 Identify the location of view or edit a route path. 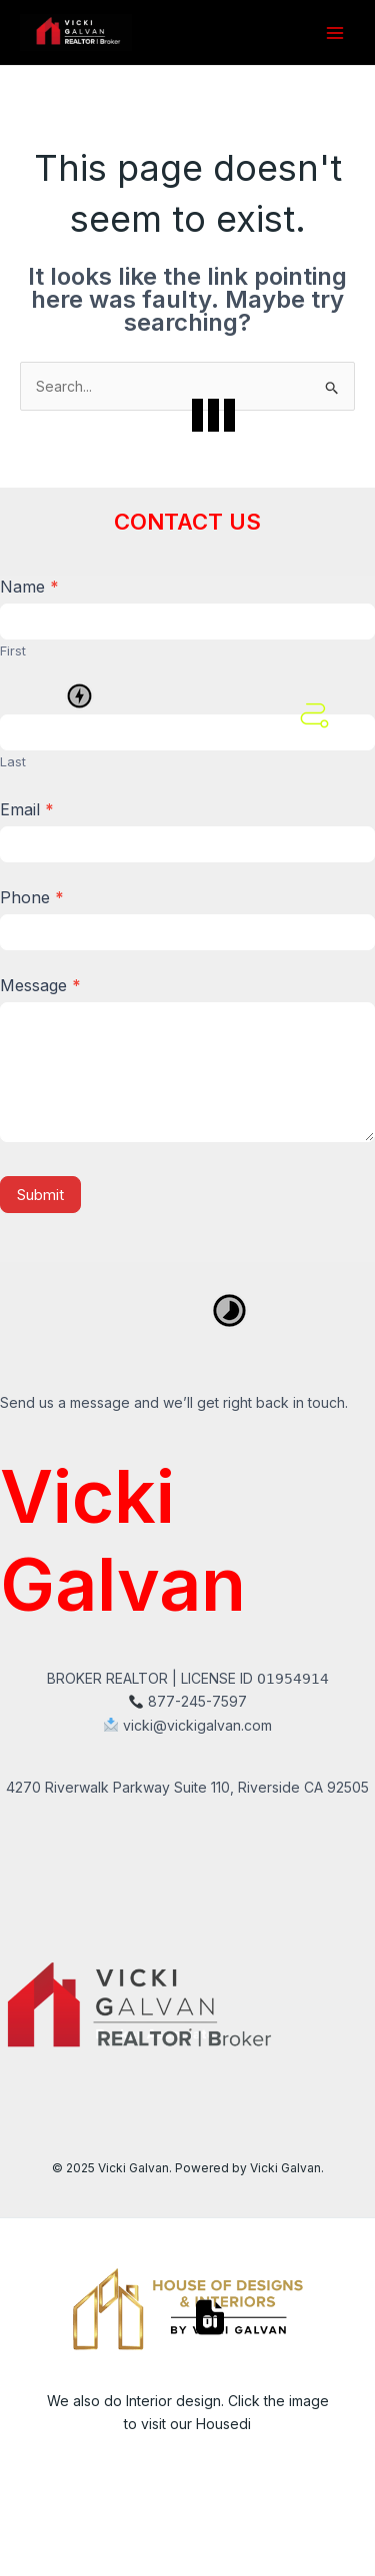
(314, 713).